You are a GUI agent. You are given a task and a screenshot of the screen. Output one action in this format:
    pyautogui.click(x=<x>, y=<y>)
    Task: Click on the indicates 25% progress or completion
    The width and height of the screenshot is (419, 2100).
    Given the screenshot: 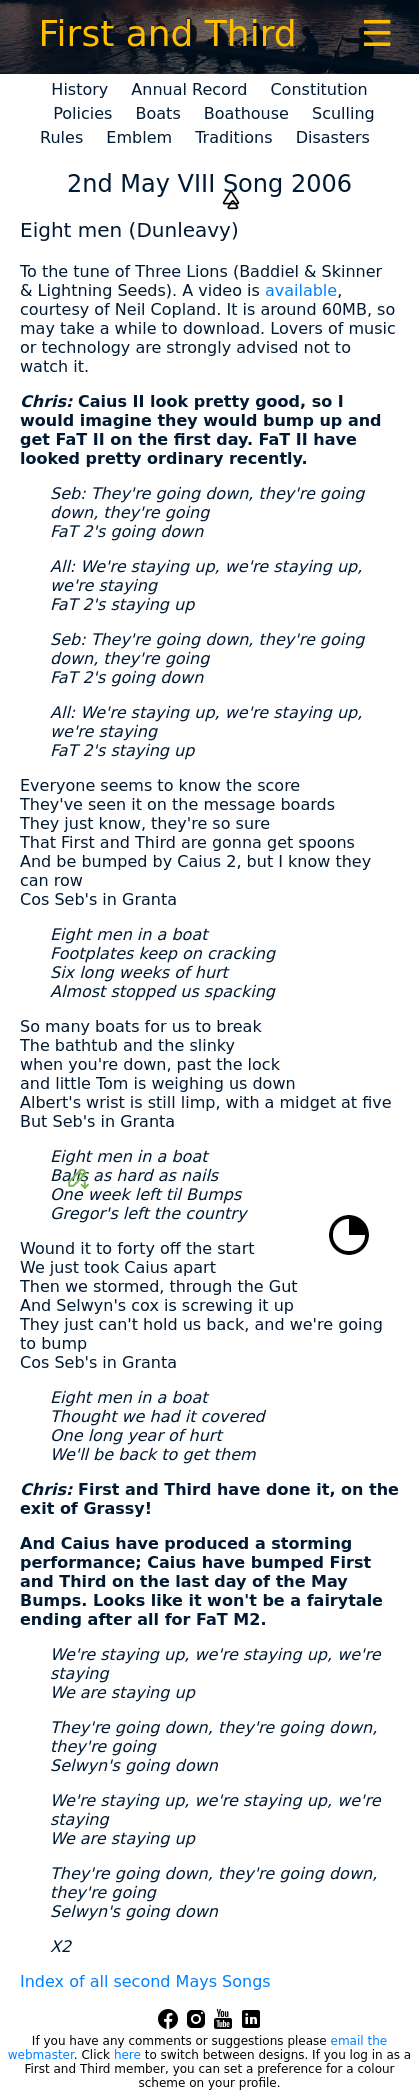 What is the action you would take?
    pyautogui.click(x=349, y=1235)
    